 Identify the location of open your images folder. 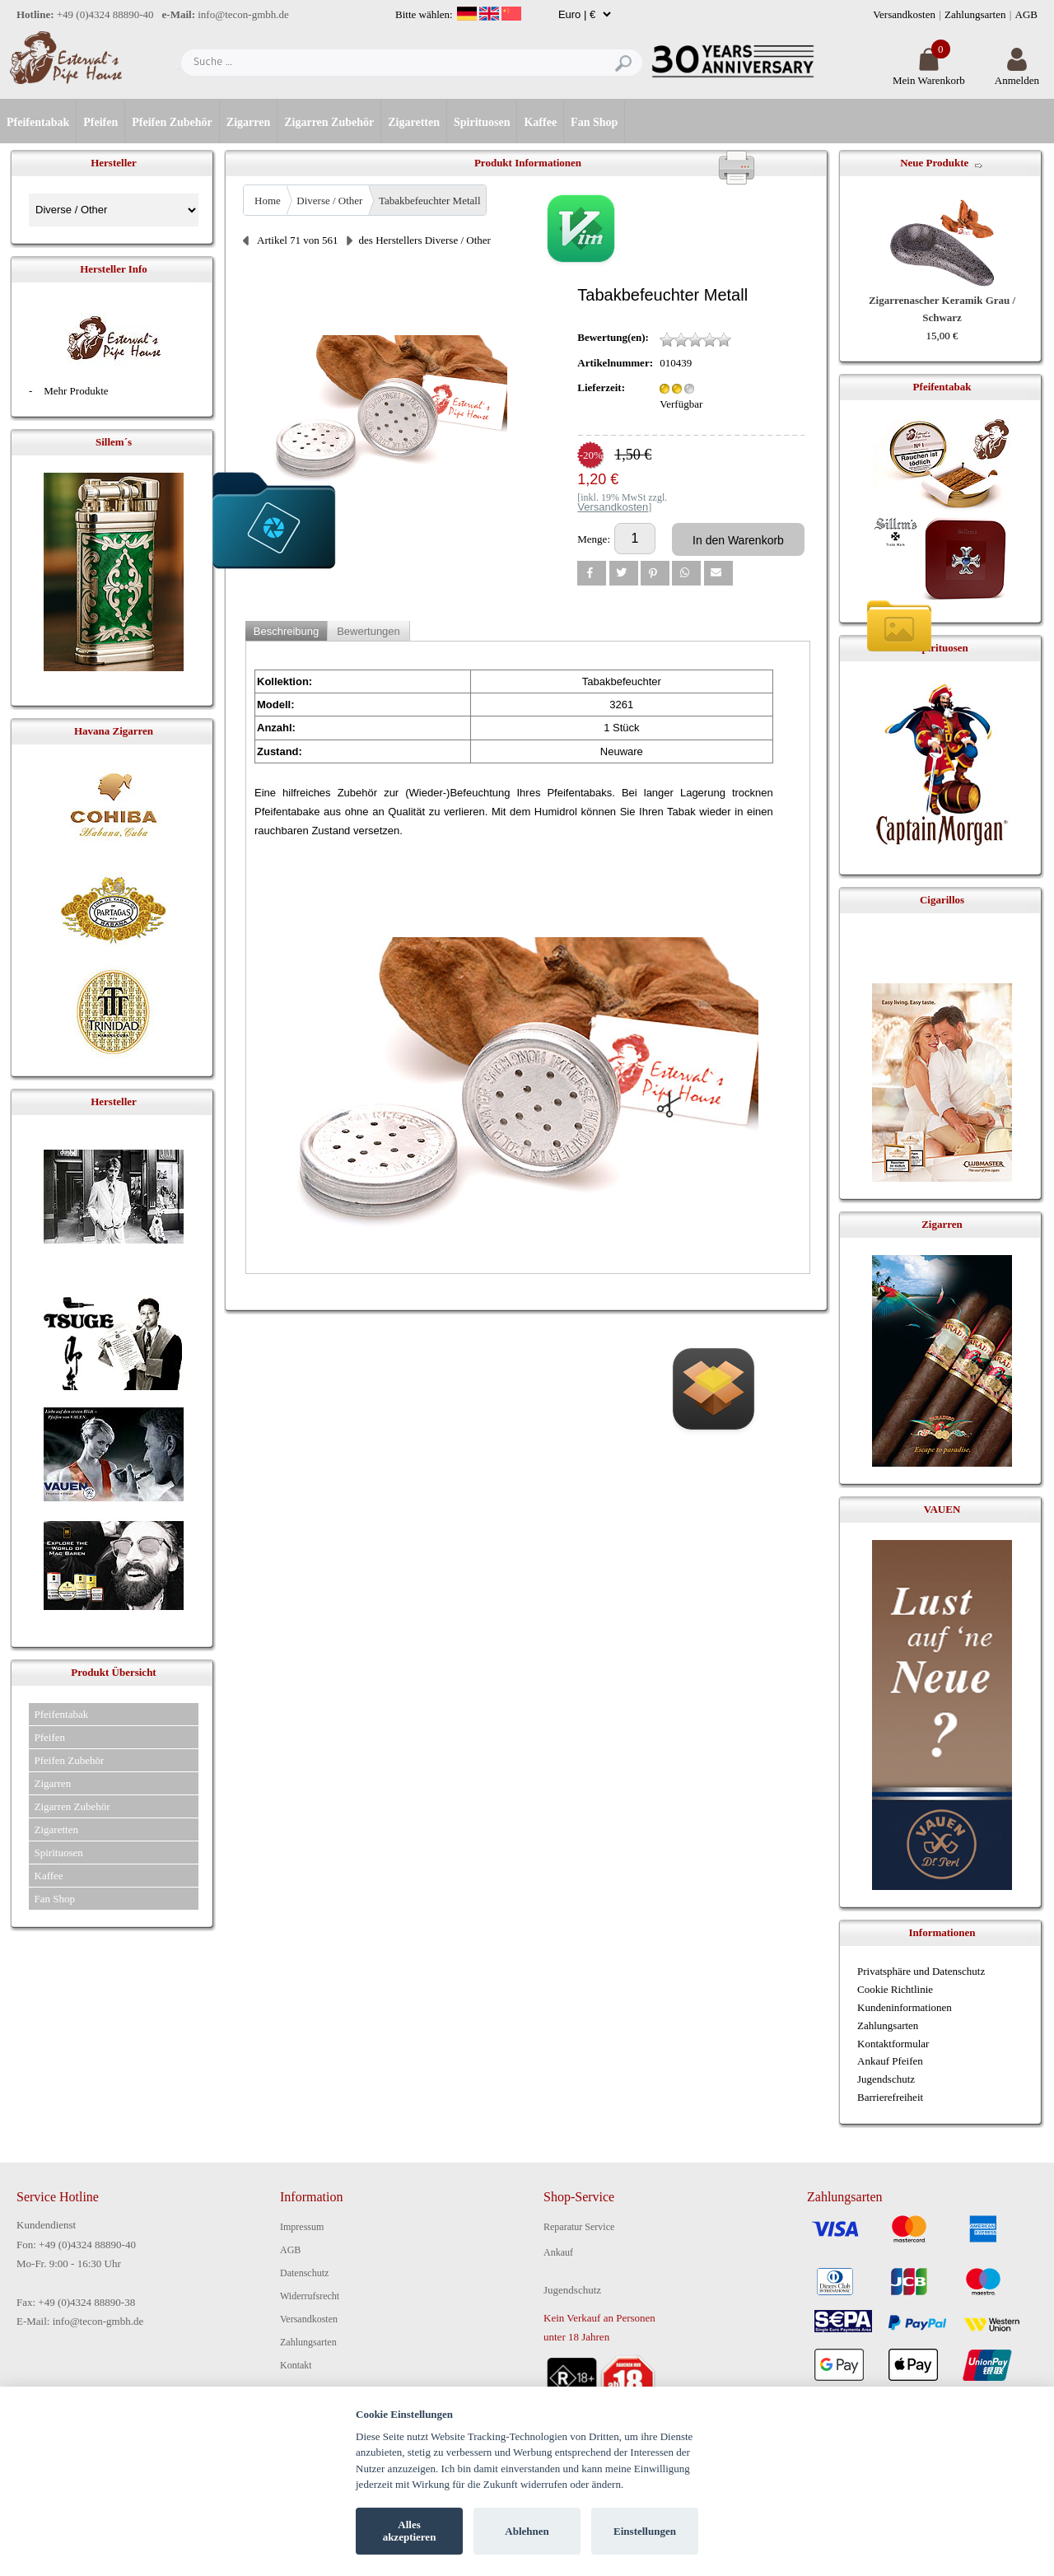
(899, 626).